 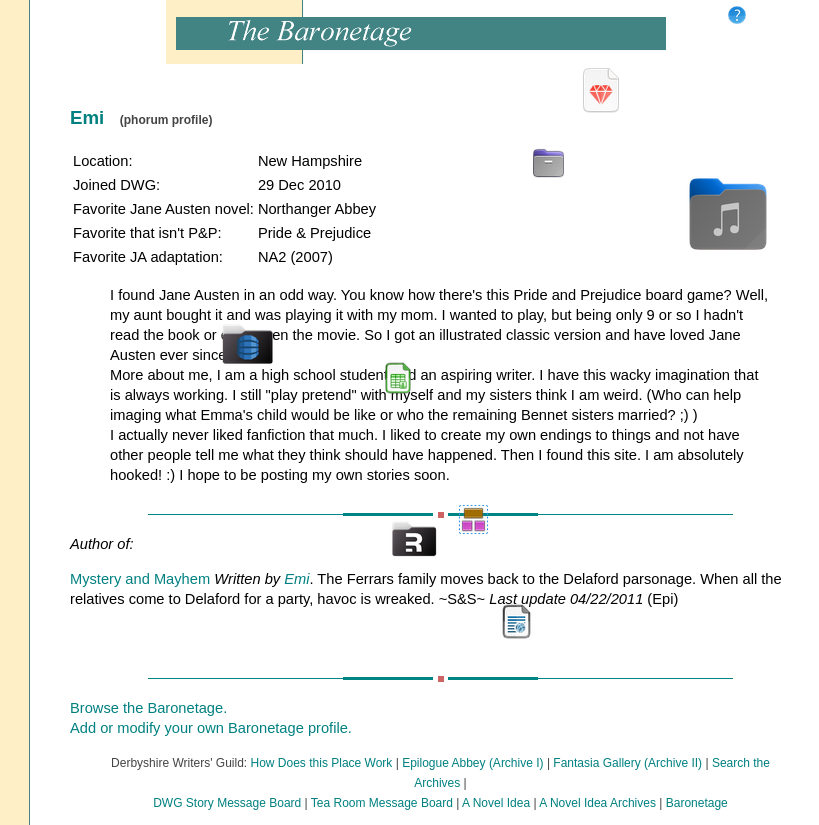 I want to click on open your music folder, so click(x=728, y=214).